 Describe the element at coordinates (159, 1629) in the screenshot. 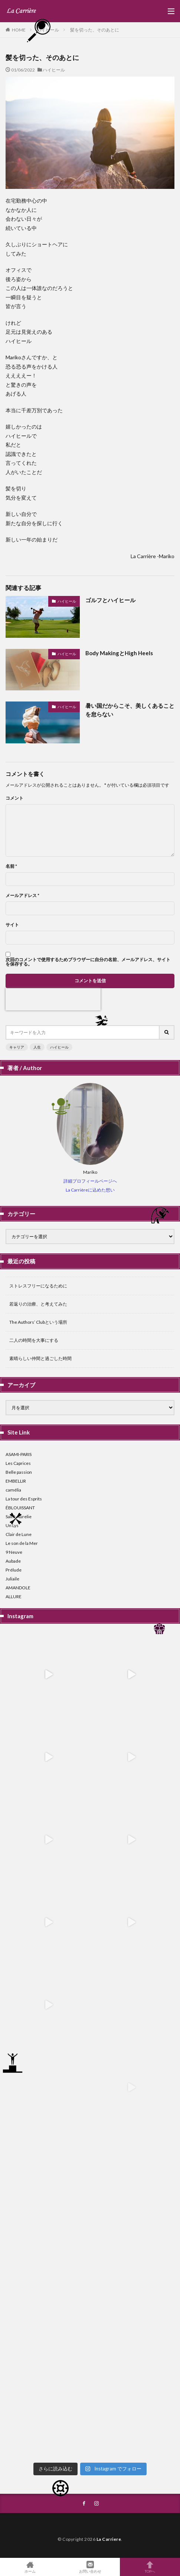

I see `view fitness or strength stats` at that location.